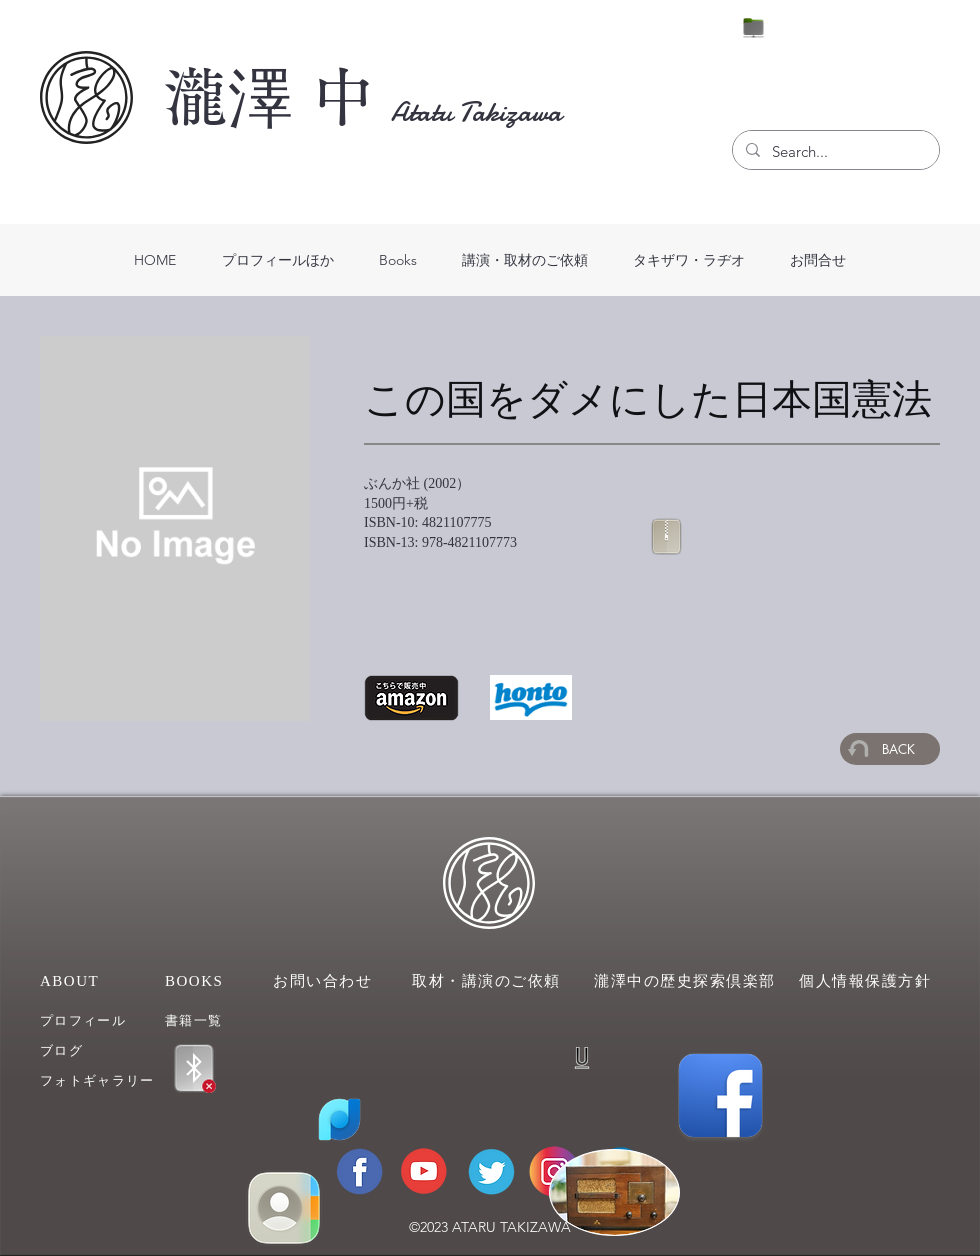  What do you see at coordinates (284, 1208) in the screenshot?
I see `open the contacts app` at bounding box center [284, 1208].